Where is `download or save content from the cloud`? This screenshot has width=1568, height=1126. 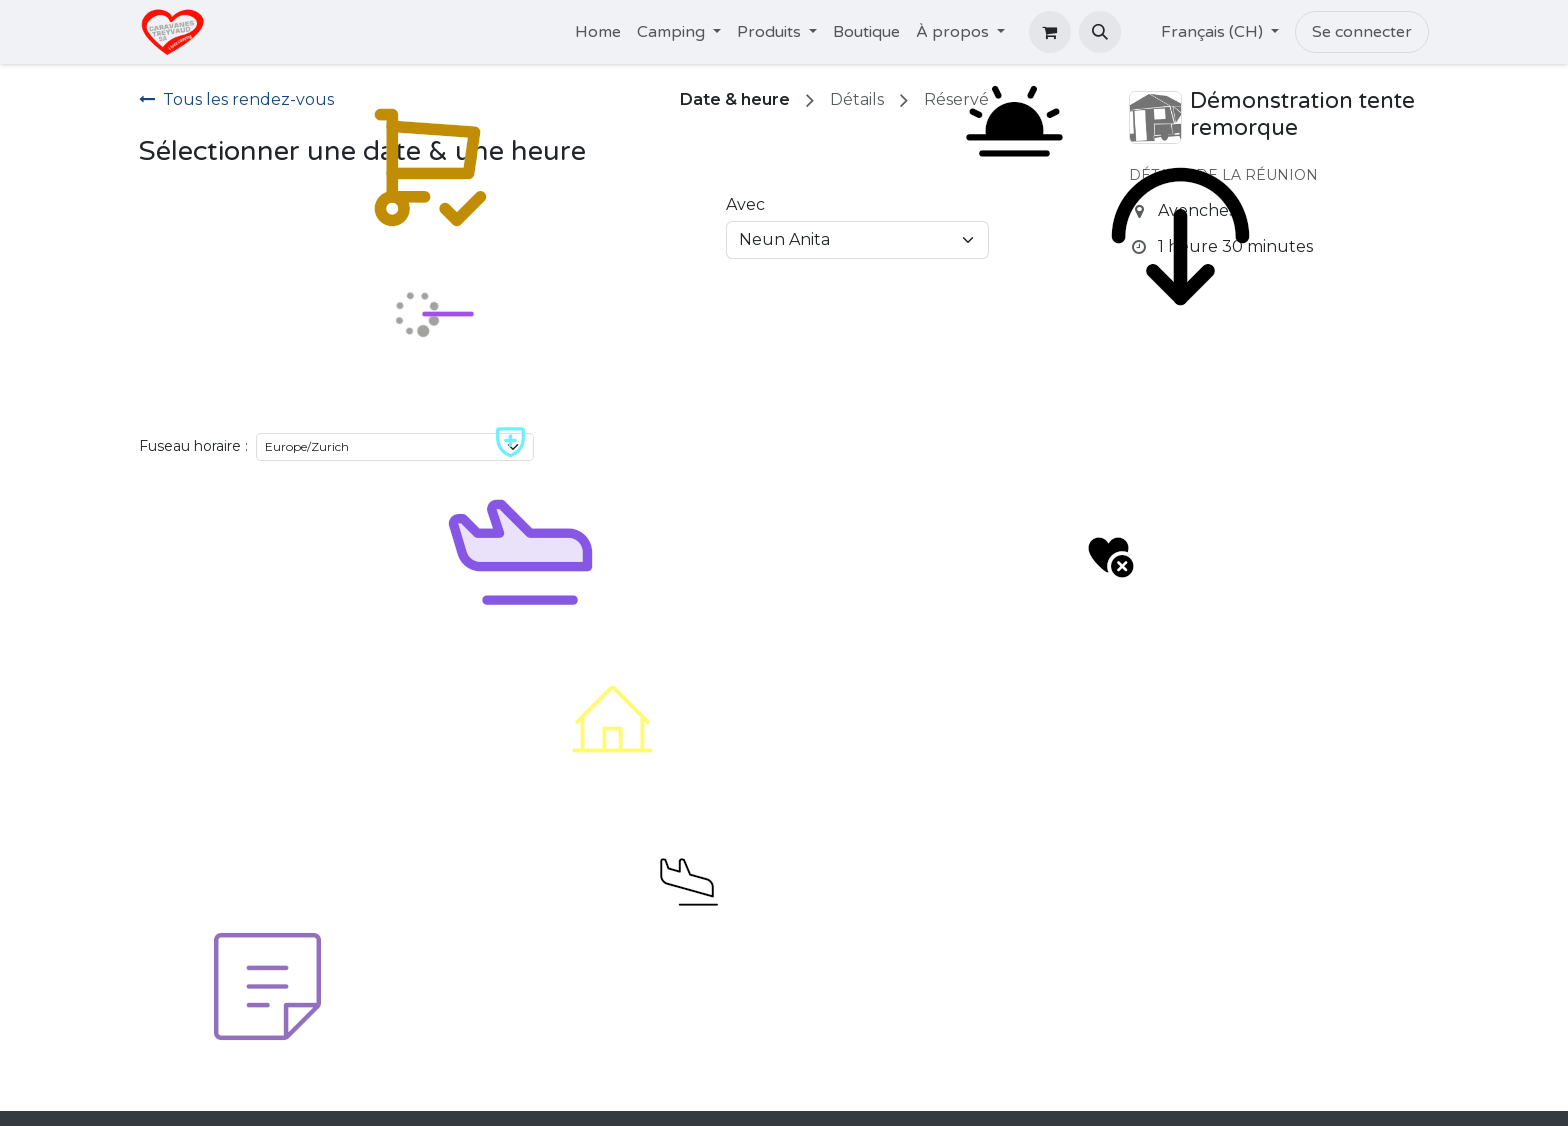
download or save content from the cloud is located at coordinates (1180, 236).